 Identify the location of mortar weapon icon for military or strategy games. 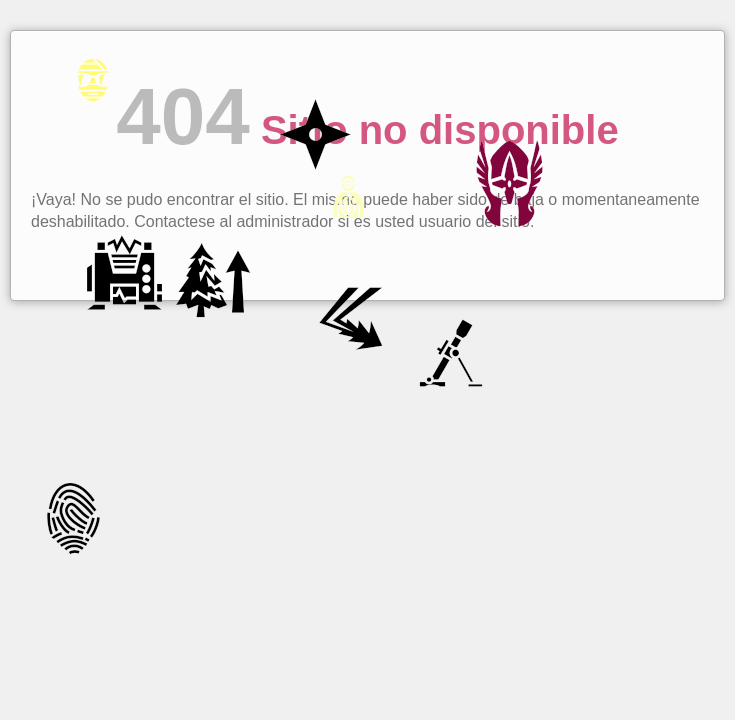
(451, 353).